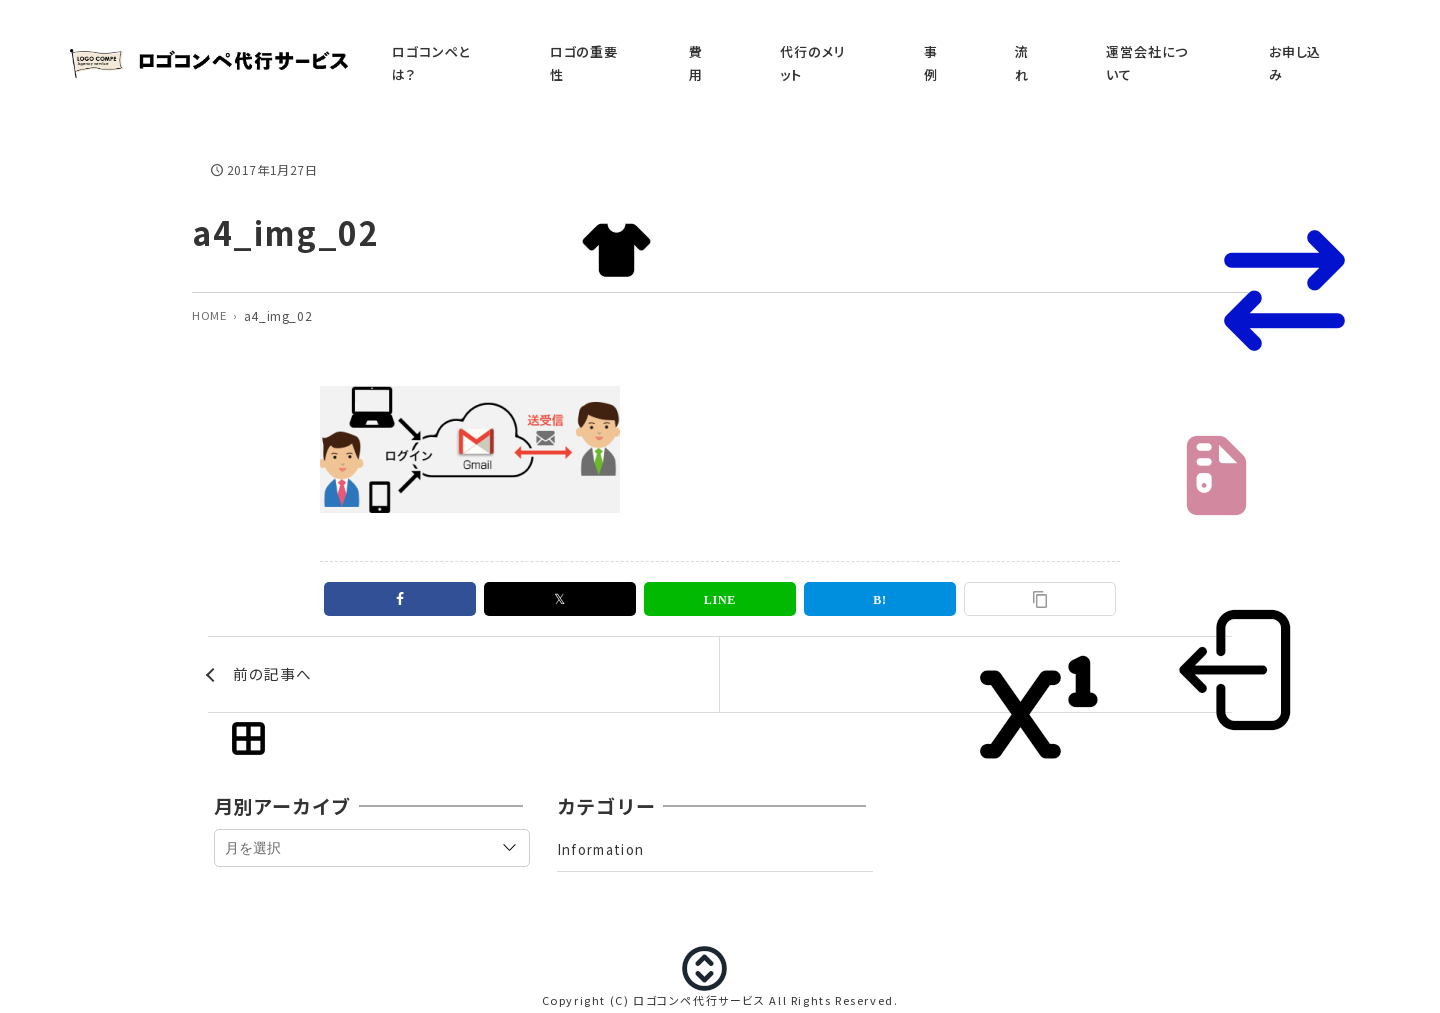 This screenshot has height=1013, width=1440. I want to click on log out of your account, so click(1244, 670).